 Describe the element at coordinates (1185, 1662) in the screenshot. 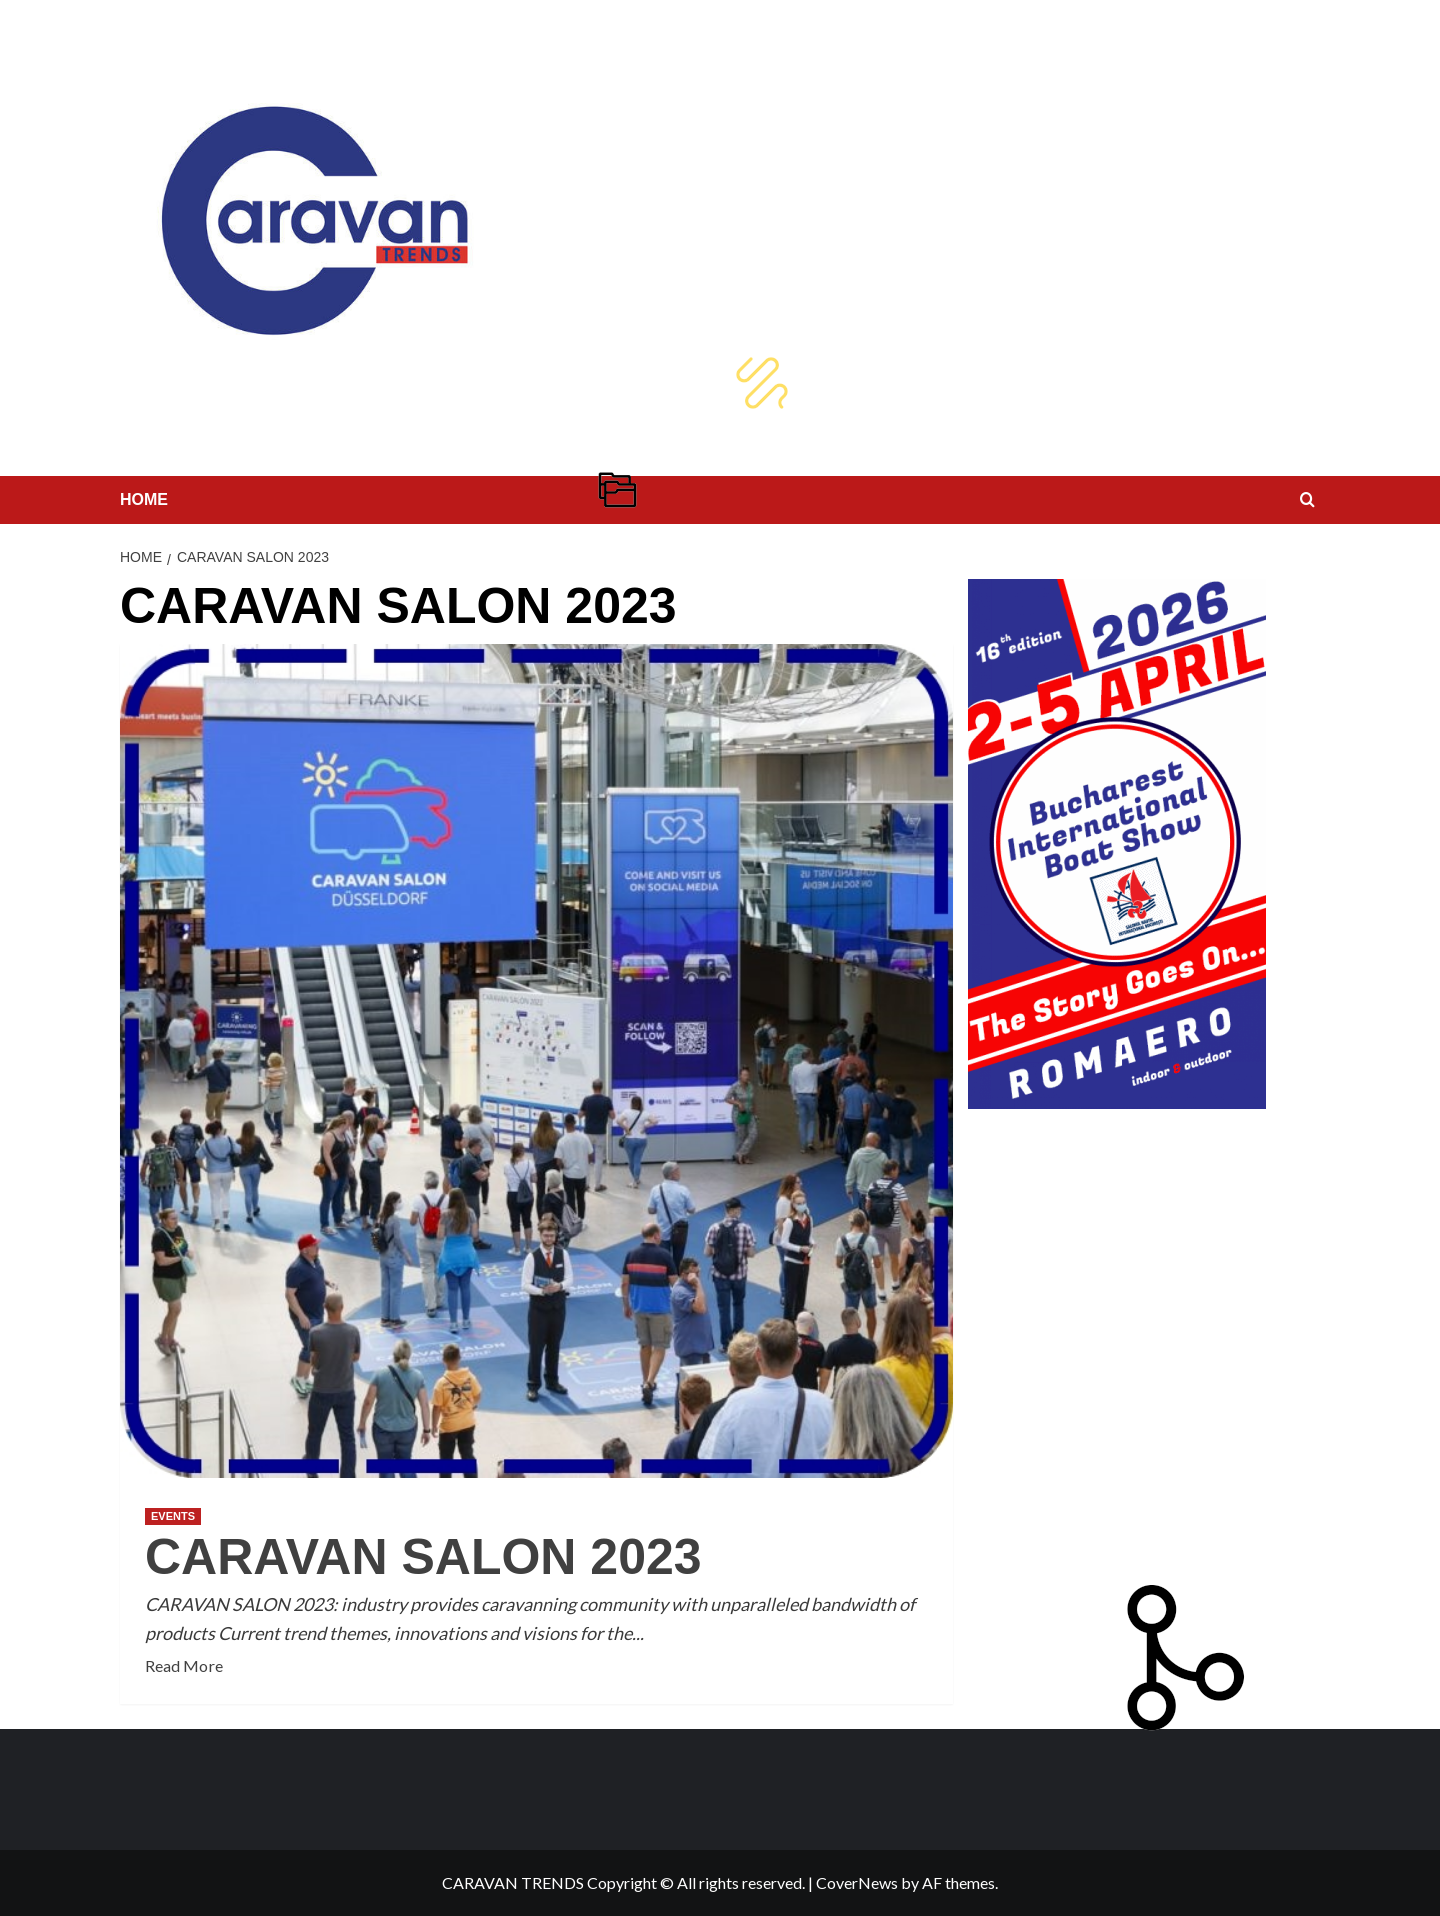

I see `merge branches in version control` at that location.